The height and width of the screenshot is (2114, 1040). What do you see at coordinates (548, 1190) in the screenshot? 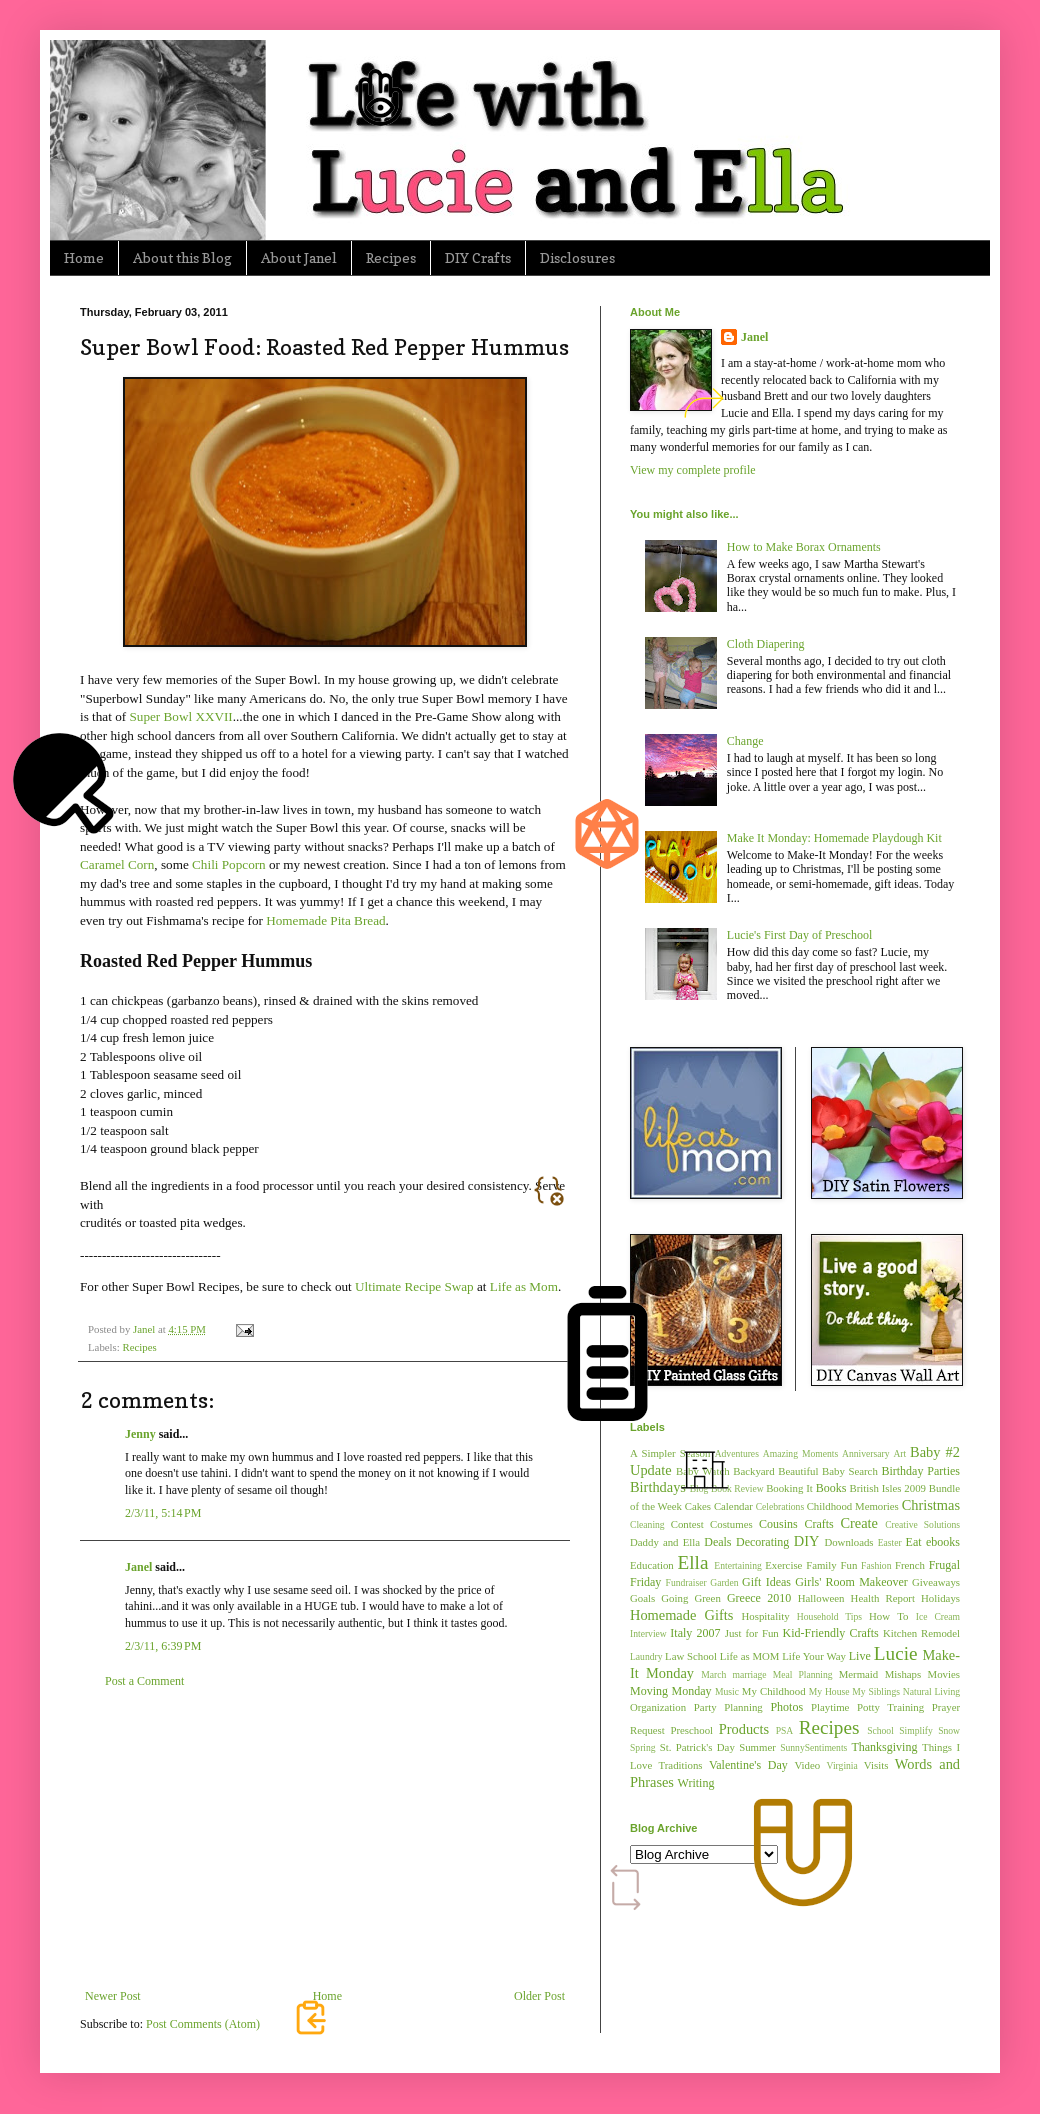
I see `indicates a syntax error with mismatched brackets` at bounding box center [548, 1190].